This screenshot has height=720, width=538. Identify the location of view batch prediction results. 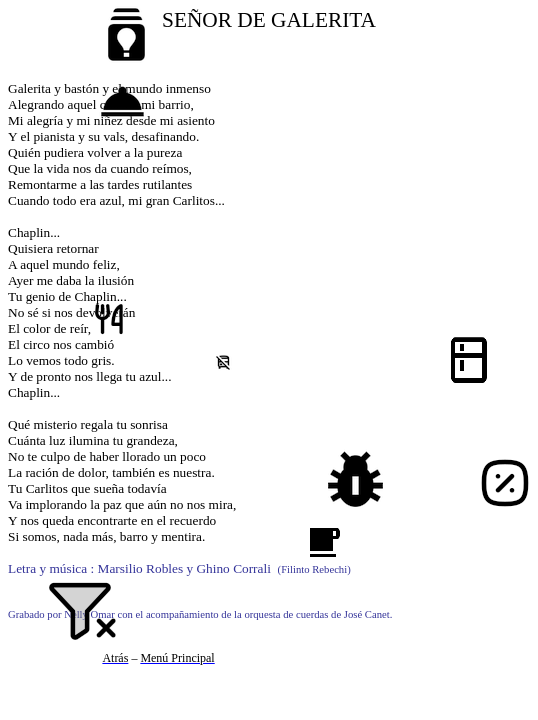
(126, 34).